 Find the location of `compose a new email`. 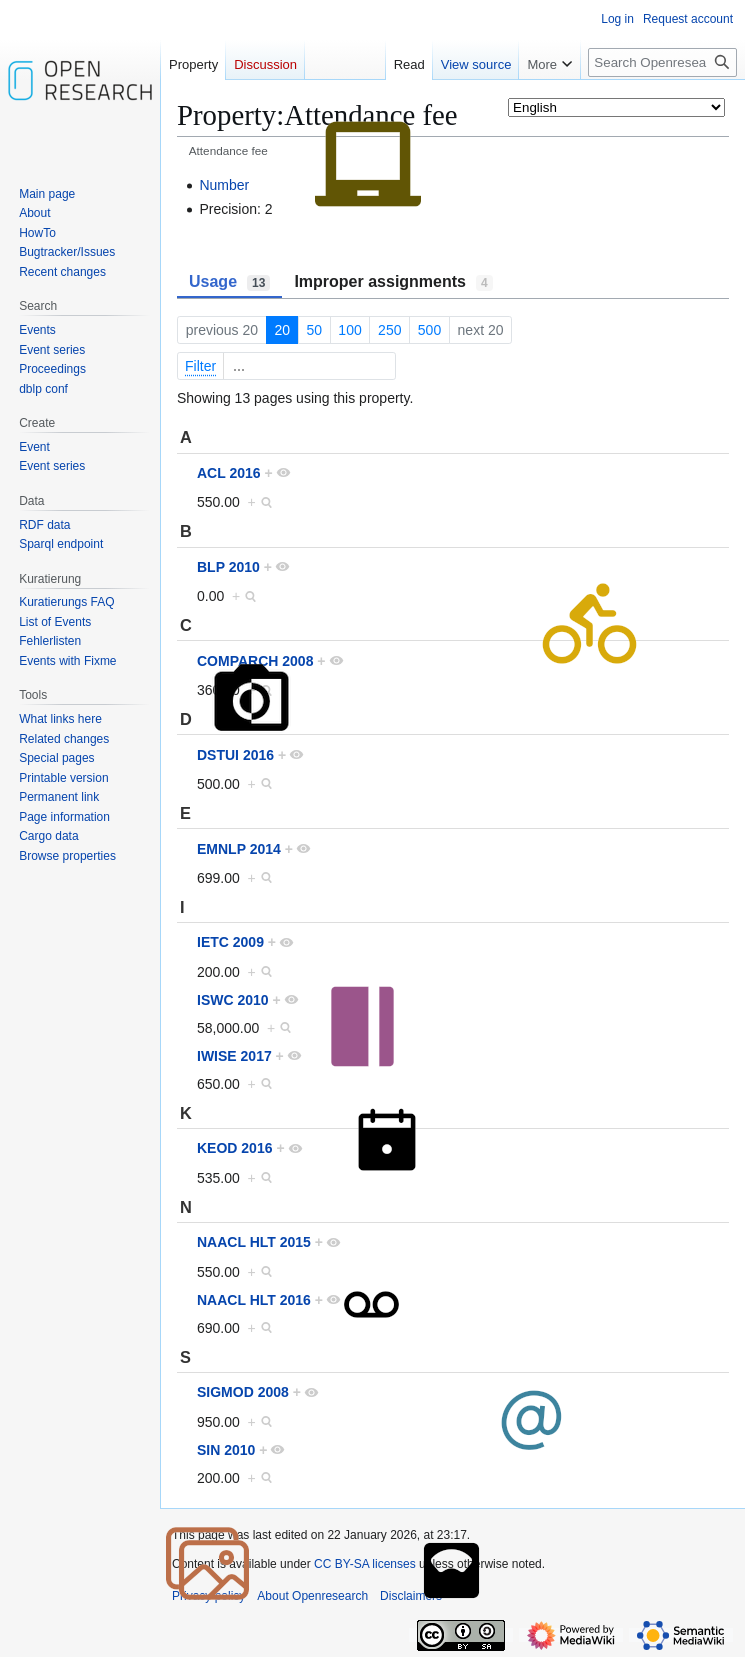

compose a new email is located at coordinates (531, 1420).